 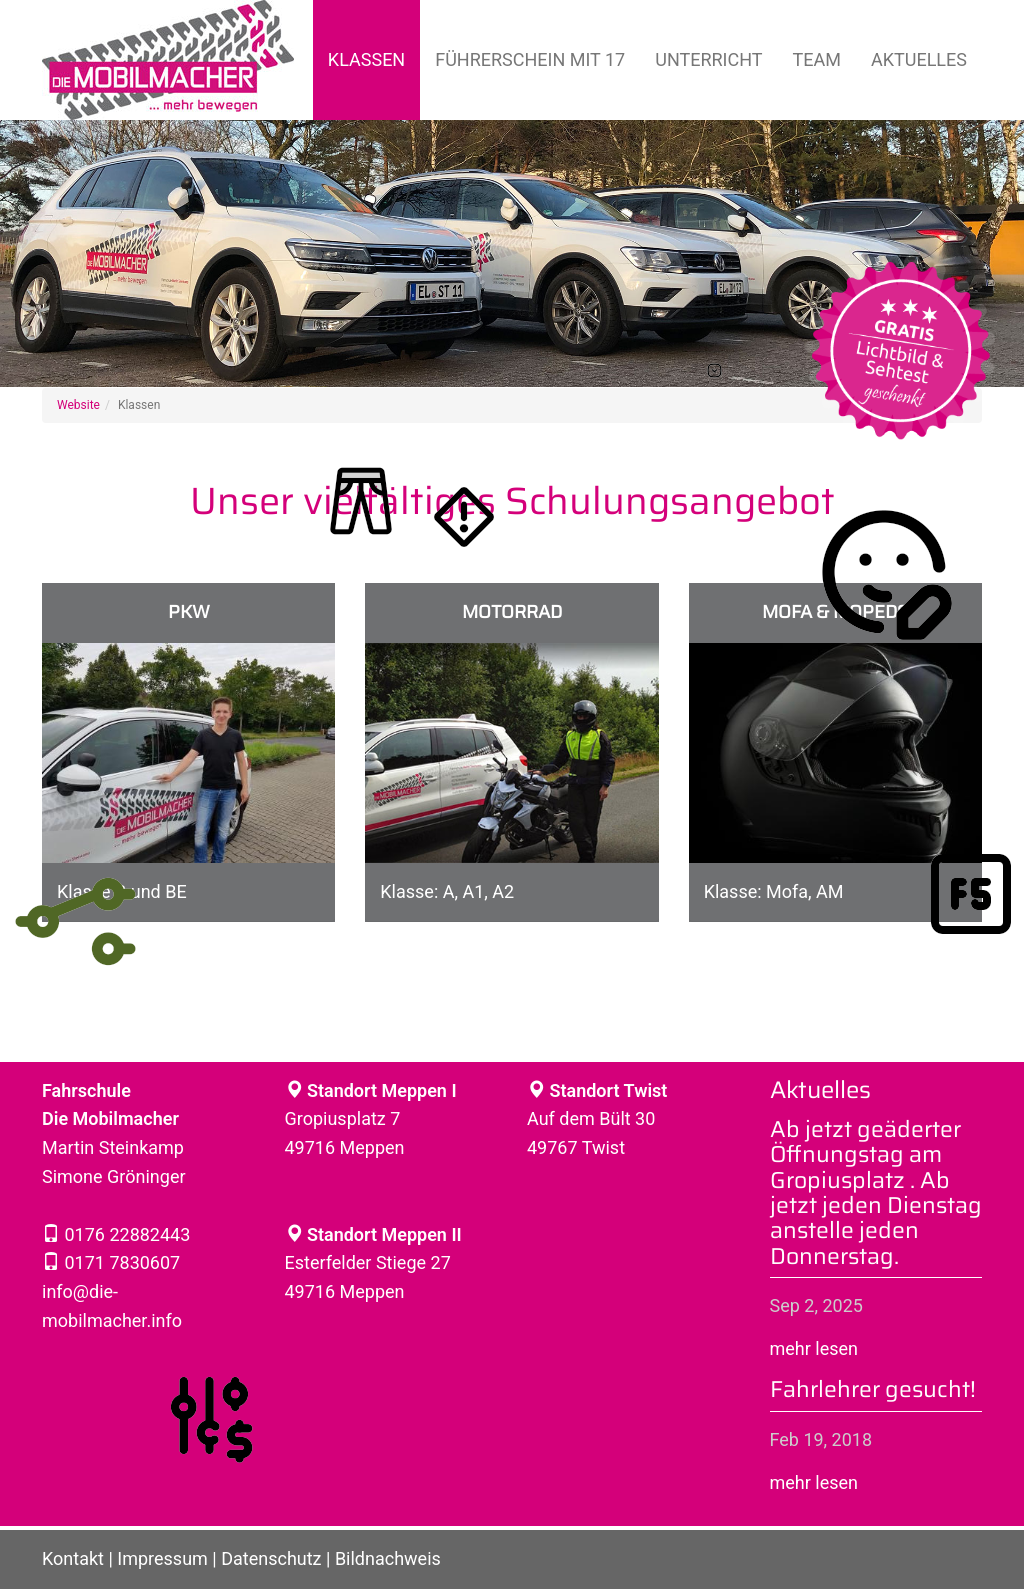 What do you see at coordinates (75, 921) in the screenshot?
I see `switch between circuit paths or connections` at bounding box center [75, 921].